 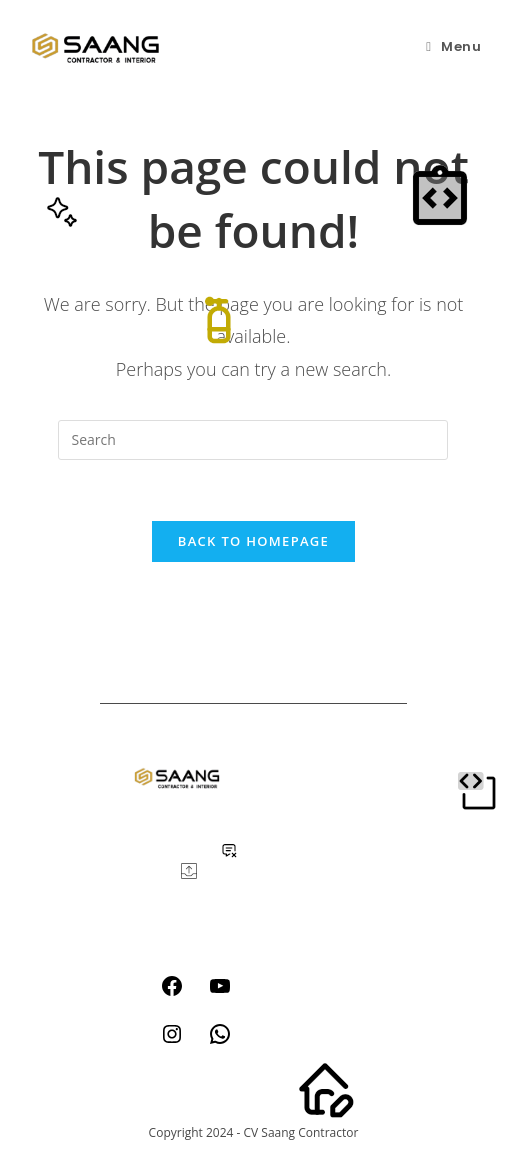 What do you see at coordinates (440, 198) in the screenshot?
I see `view integration instructions or code snippets` at bounding box center [440, 198].